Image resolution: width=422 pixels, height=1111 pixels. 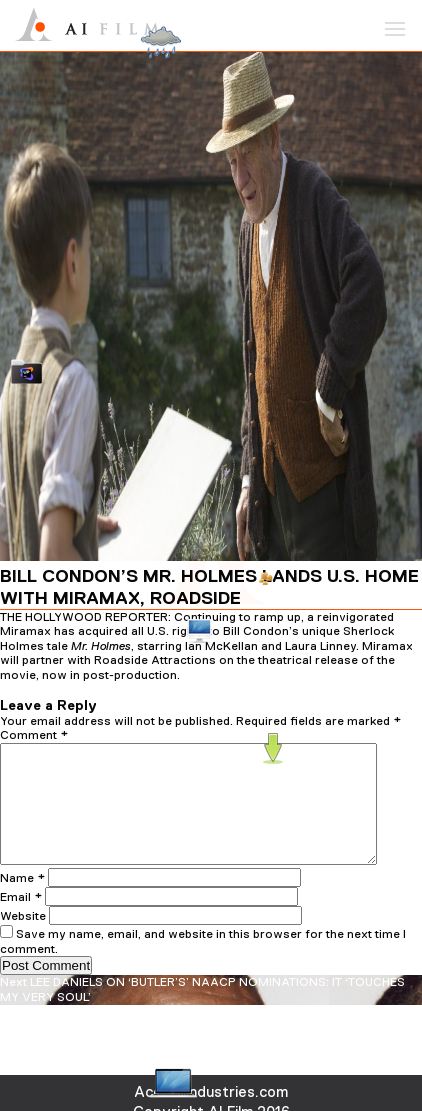 What do you see at coordinates (173, 1079) in the screenshot?
I see `open the computer or my mac view in Finder` at bounding box center [173, 1079].